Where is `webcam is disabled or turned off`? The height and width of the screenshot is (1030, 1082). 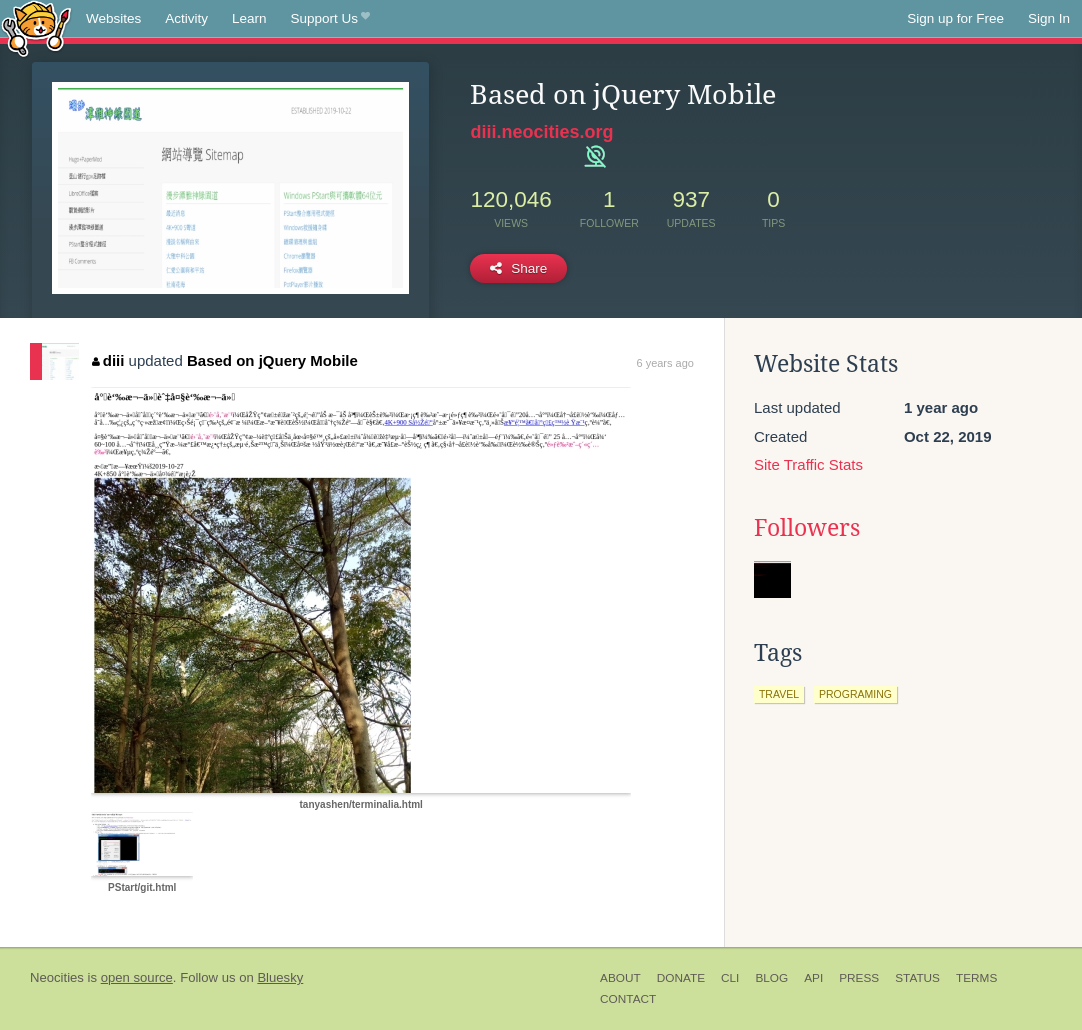 webcam is disabled or turned off is located at coordinates (596, 157).